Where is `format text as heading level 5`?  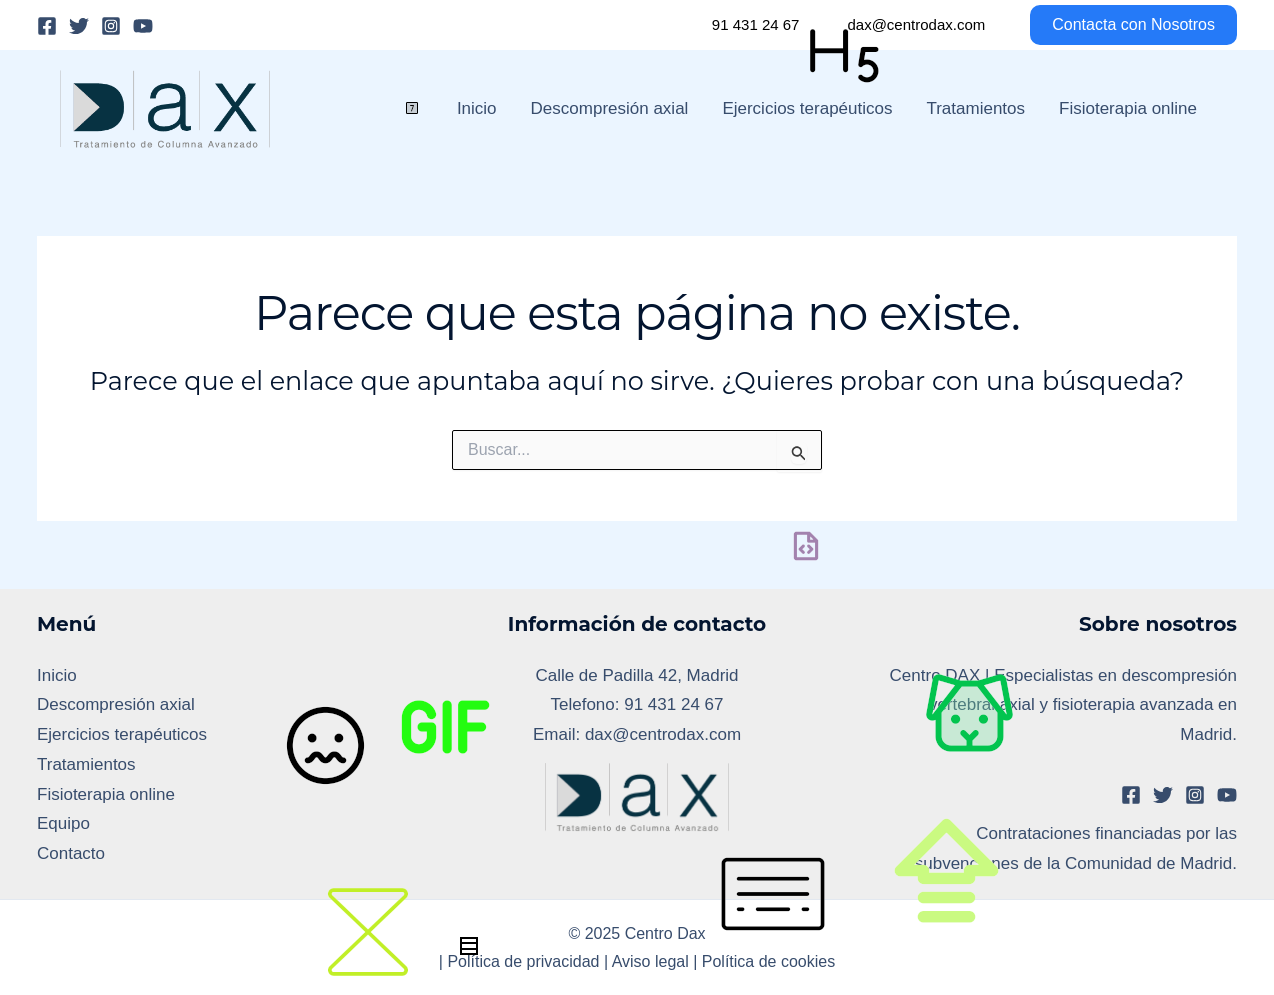
format text as heading level 5 is located at coordinates (840, 54).